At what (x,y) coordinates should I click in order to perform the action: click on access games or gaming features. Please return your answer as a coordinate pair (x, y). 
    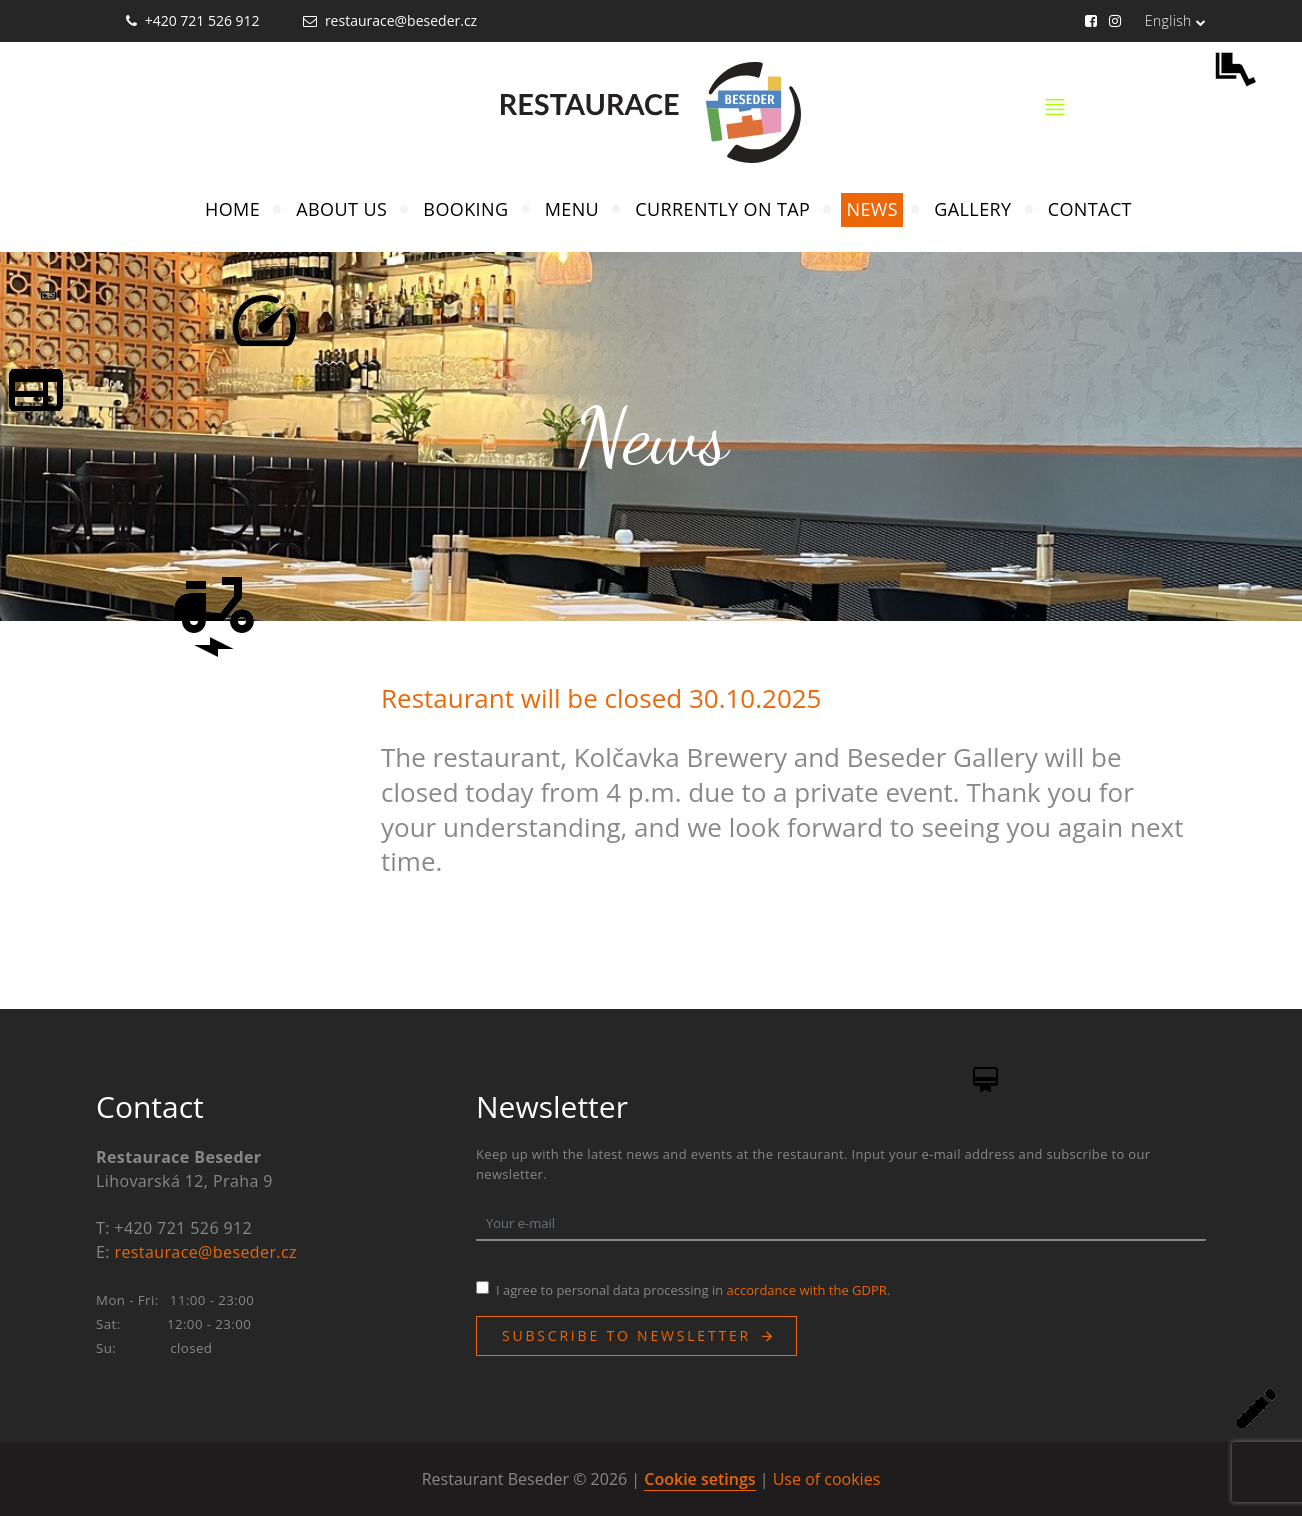
    Looking at the image, I should click on (48, 295).